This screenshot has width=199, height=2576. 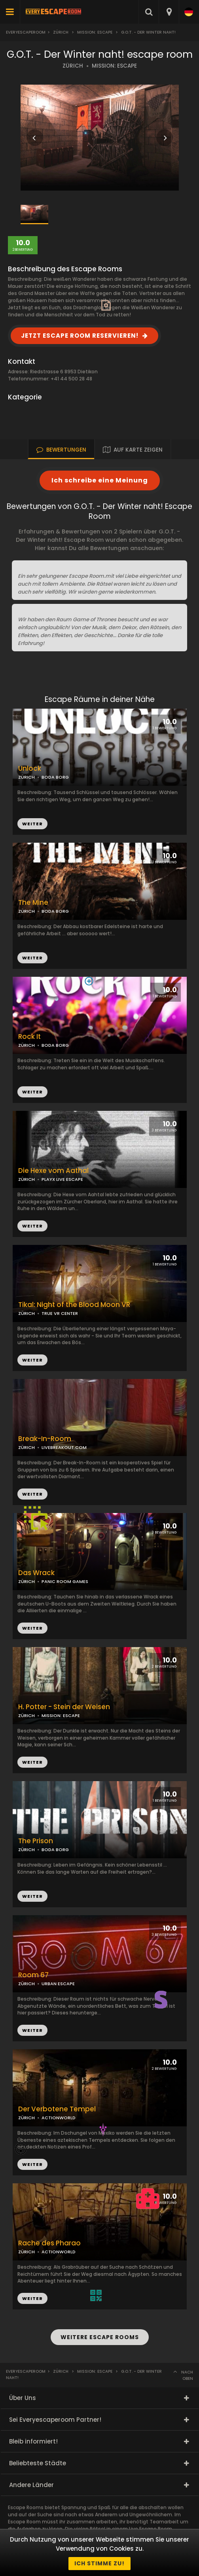 I want to click on add a new item, so click(x=89, y=981).